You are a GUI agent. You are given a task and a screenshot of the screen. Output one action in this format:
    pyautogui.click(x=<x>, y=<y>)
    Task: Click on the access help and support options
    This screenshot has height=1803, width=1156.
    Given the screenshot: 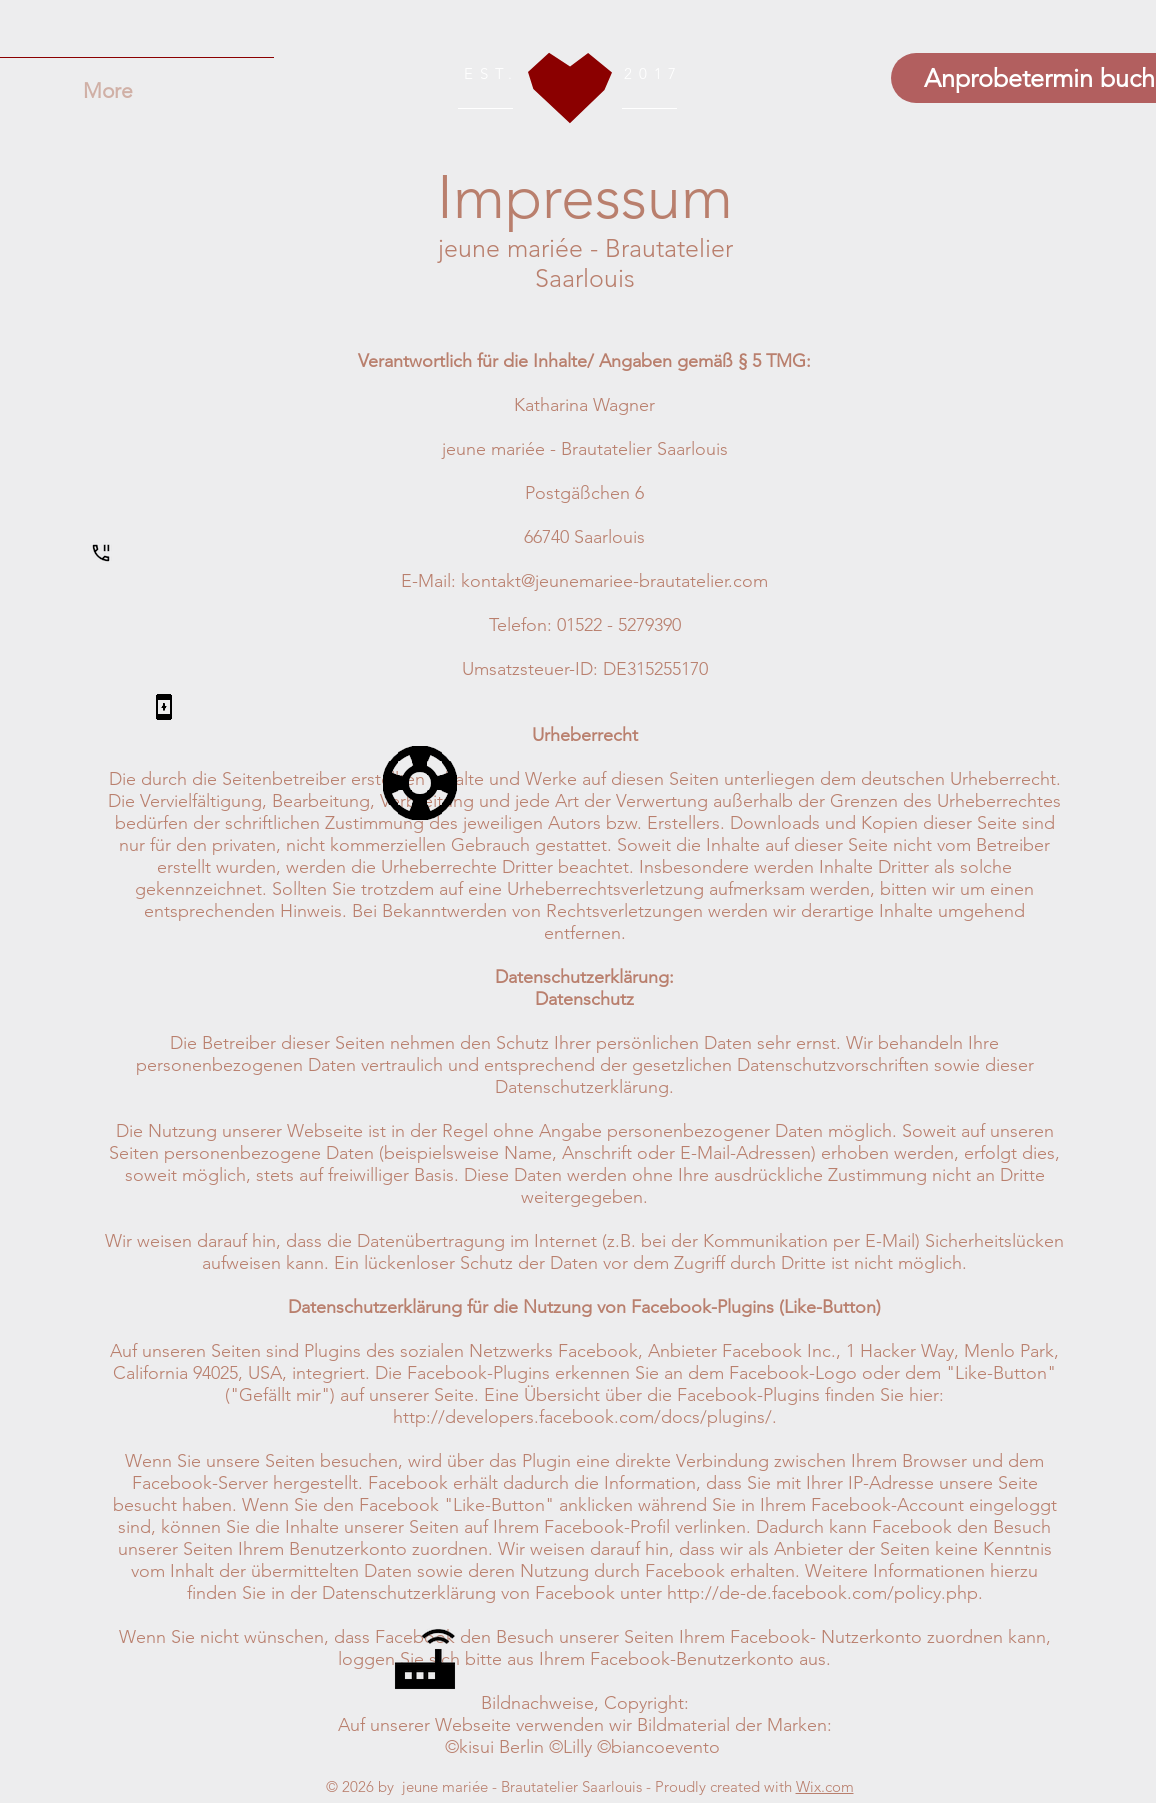 What is the action you would take?
    pyautogui.click(x=420, y=783)
    